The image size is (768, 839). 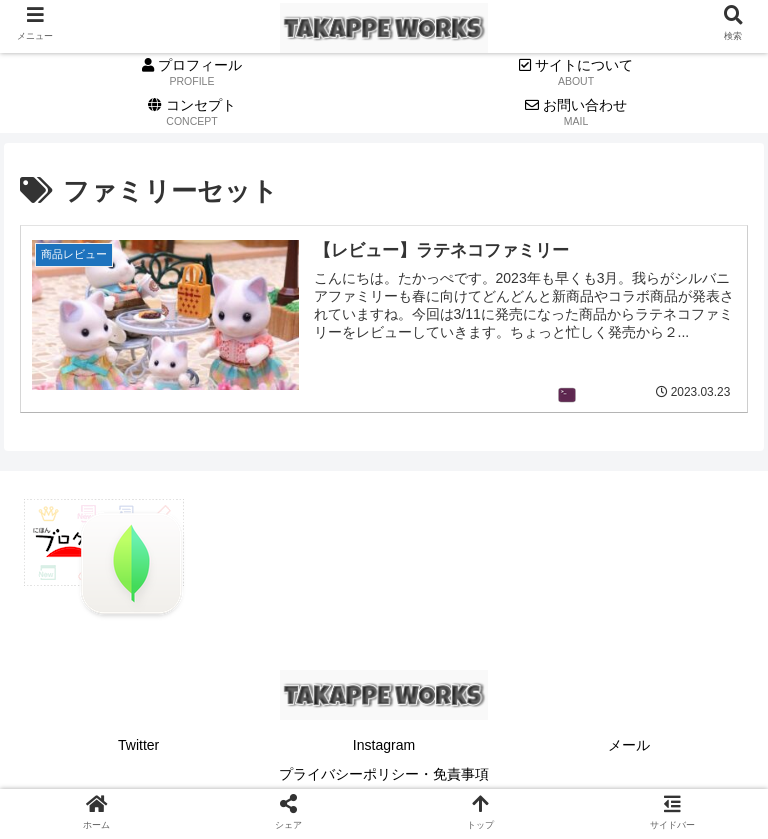 I want to click on open terminal application, so click(x=567, y=395).